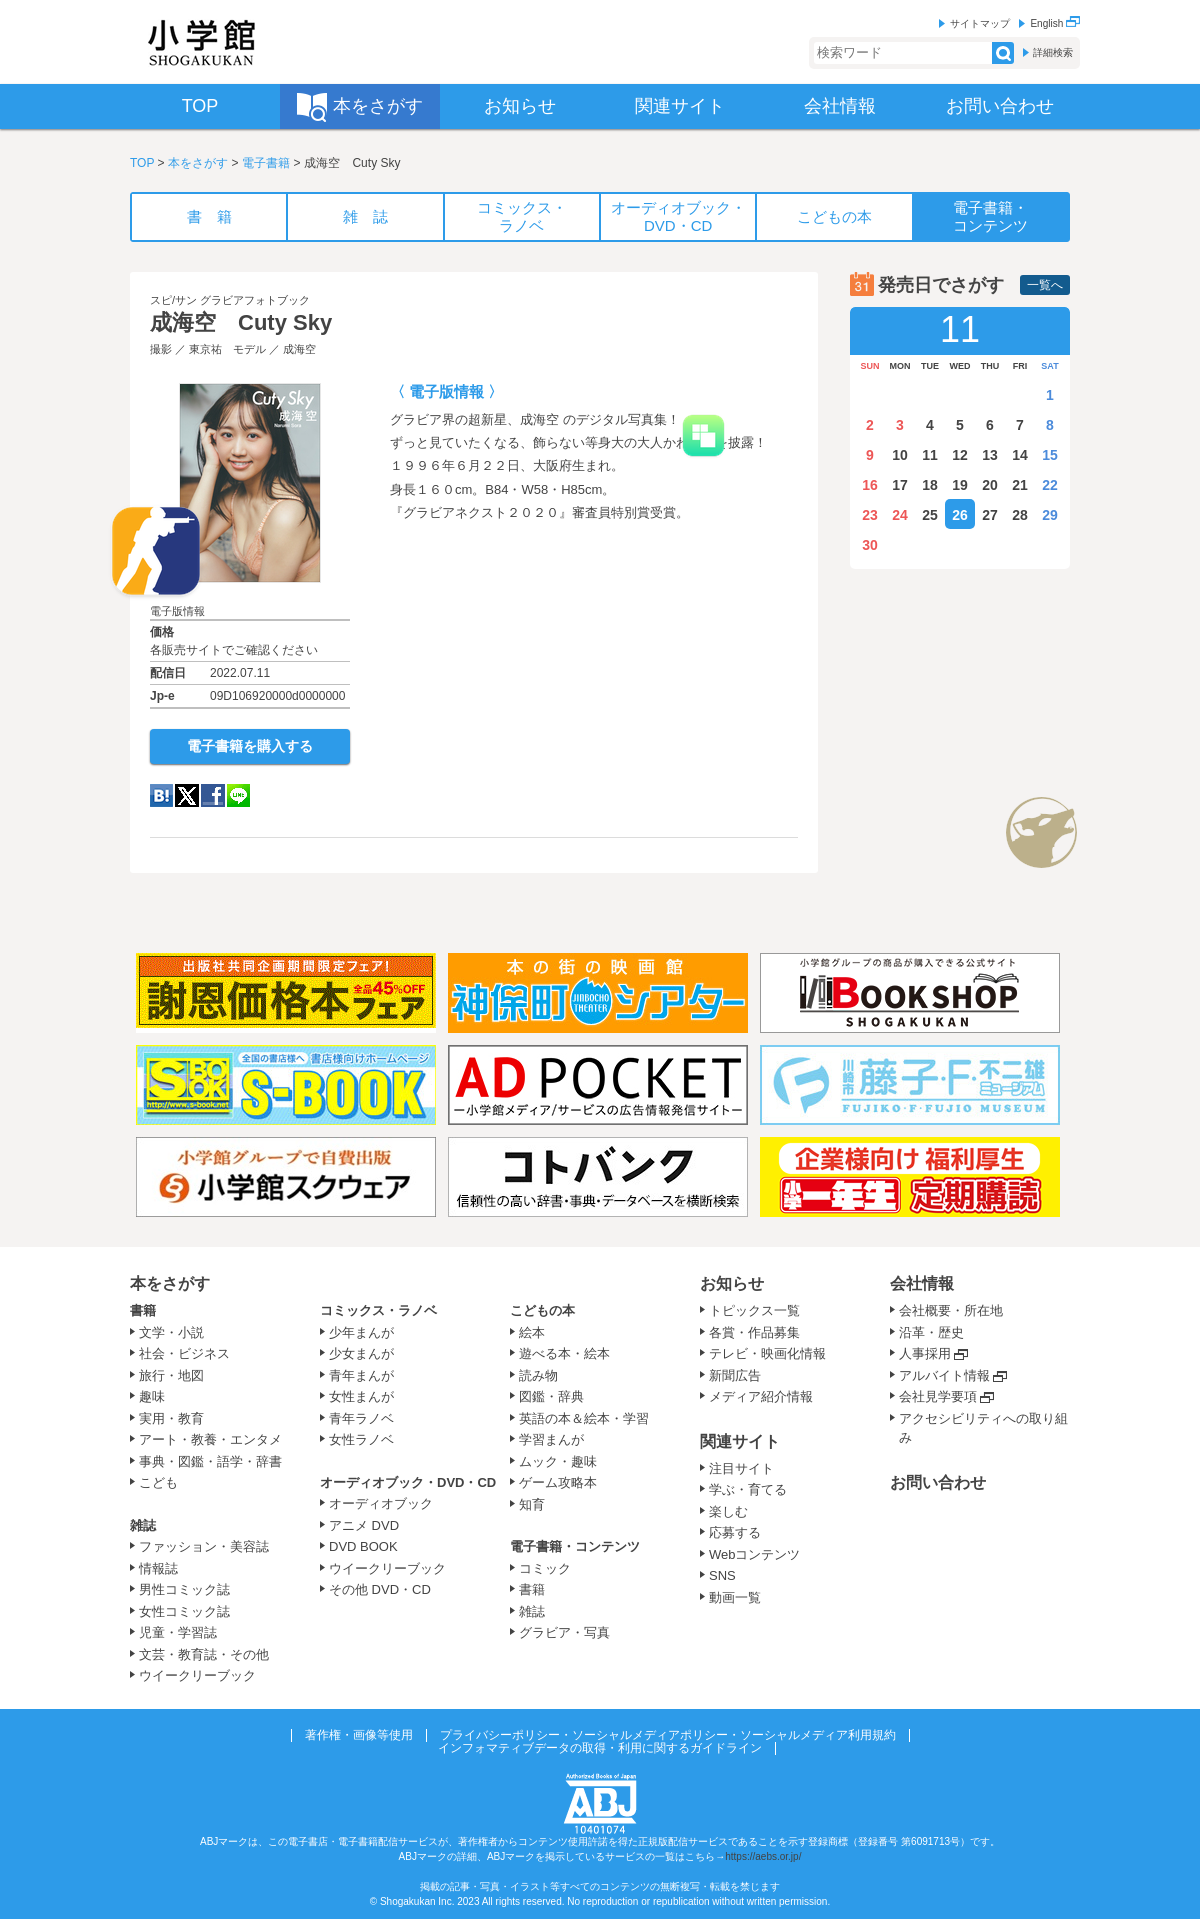 The height and width of the screenshot is (1919, 1200). Describe the element at coordinates (1041, 832) in the screenshot. I see `open amarok music player` at that location.